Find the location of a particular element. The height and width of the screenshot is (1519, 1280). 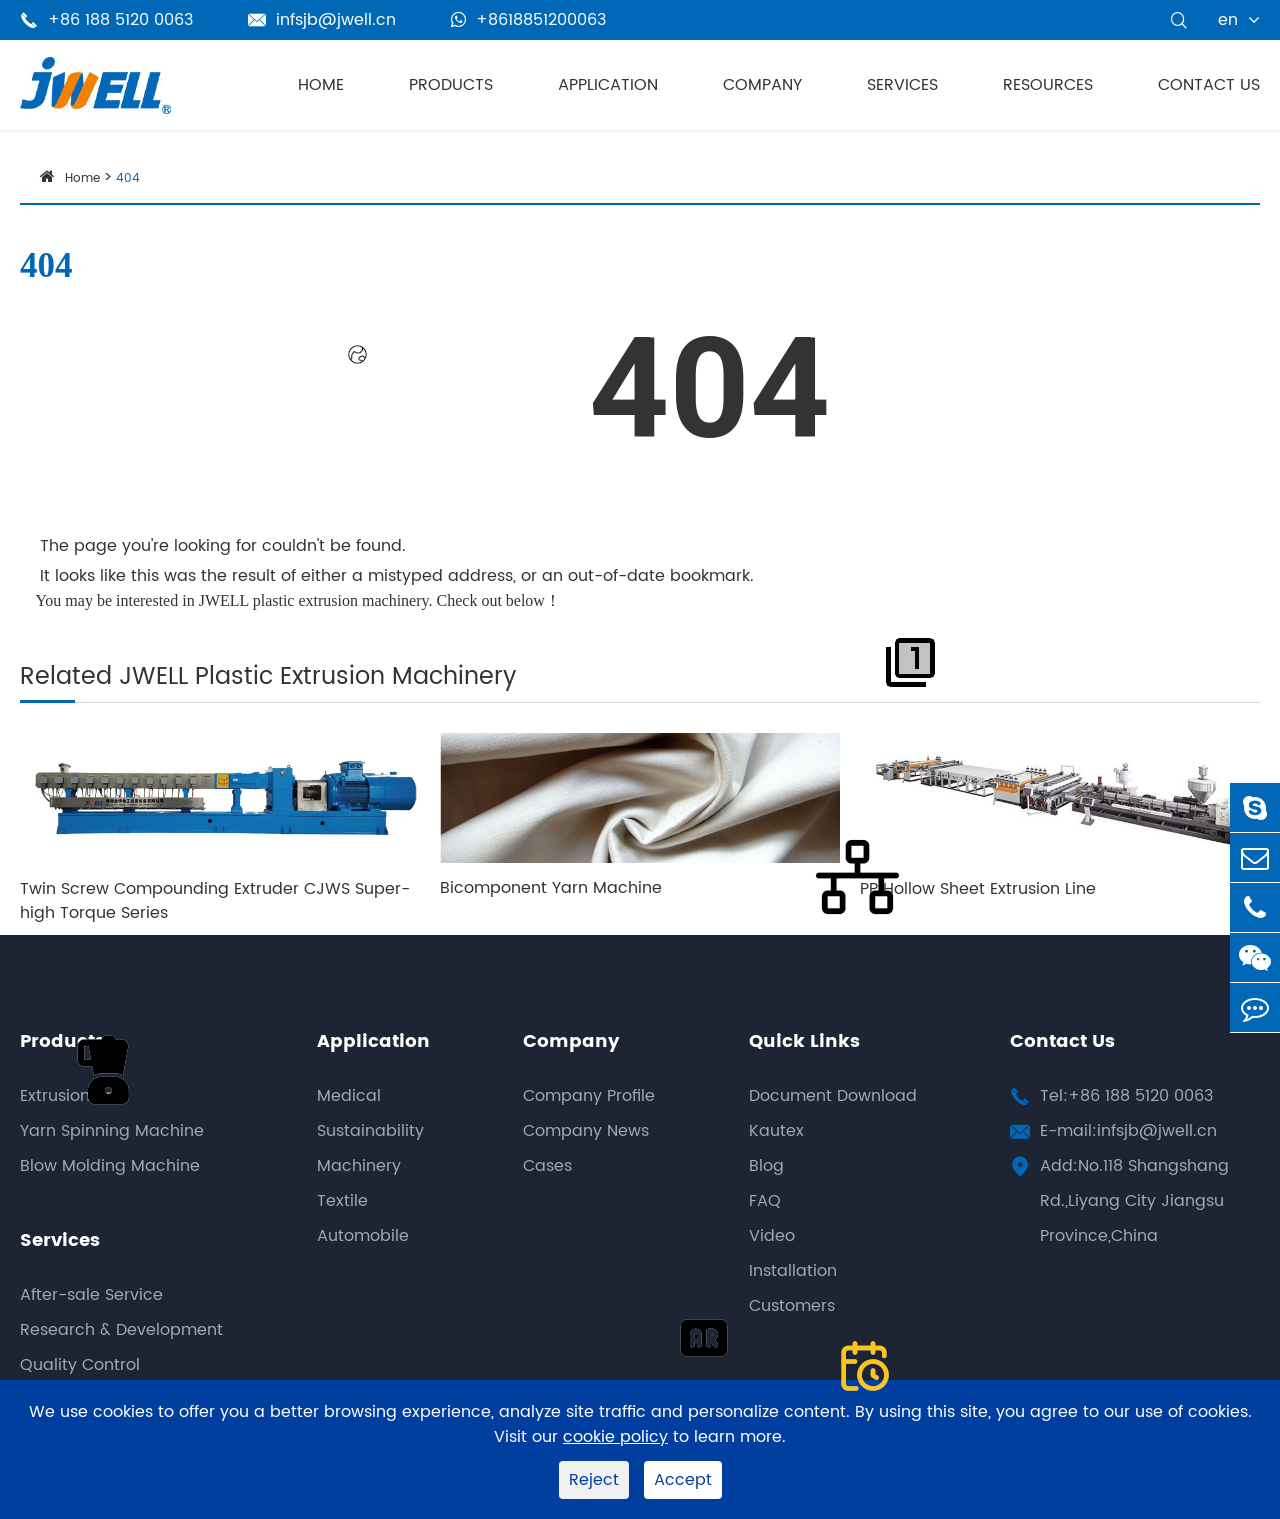

access blender or mixing tool settings is located at coordinates (105, 1070).